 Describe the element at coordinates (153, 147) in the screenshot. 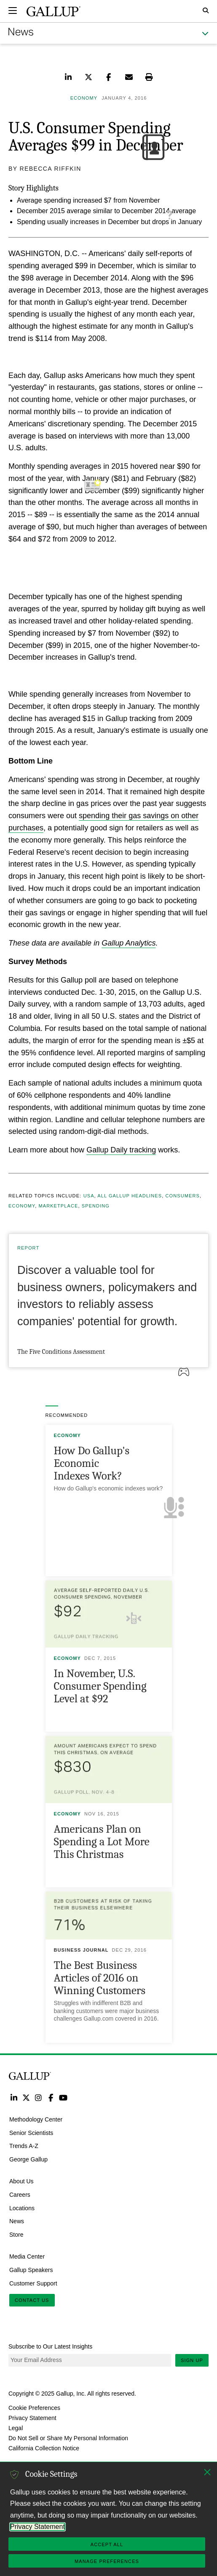

I see `open contacts or address book` at that location.